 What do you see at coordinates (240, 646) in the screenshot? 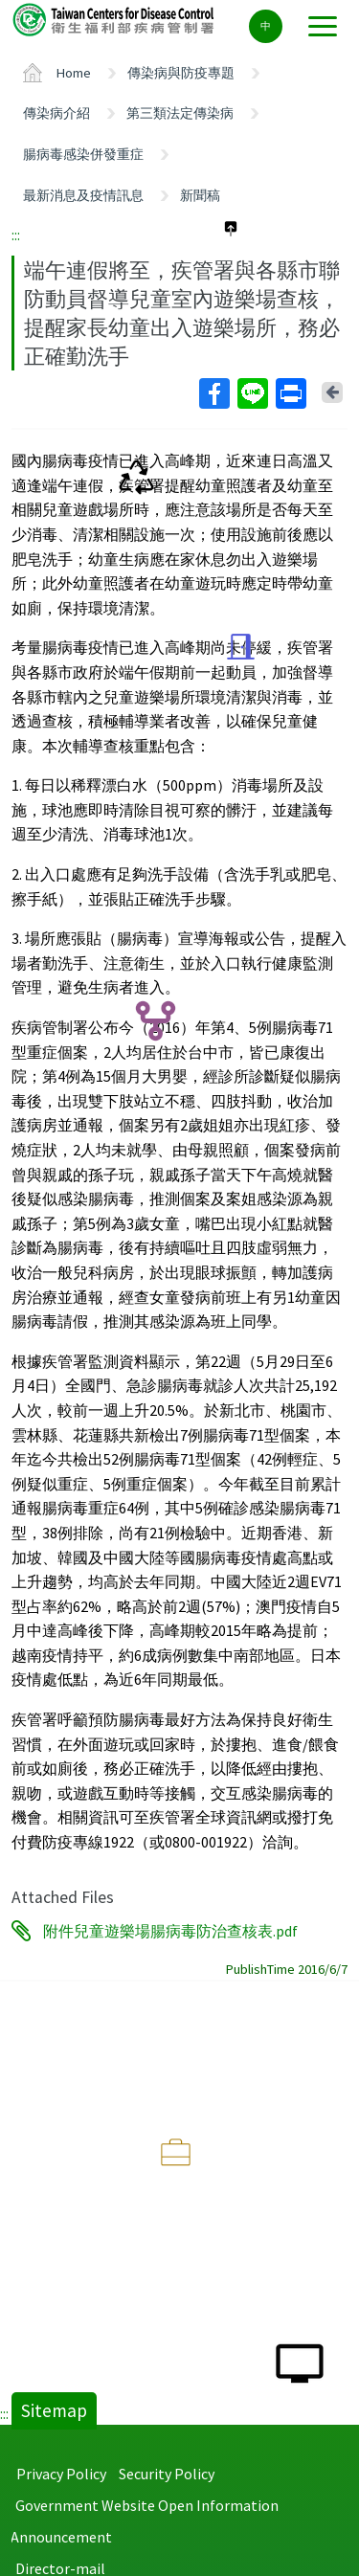
I see `log out or exit the application` at bounding box center [240, 646].